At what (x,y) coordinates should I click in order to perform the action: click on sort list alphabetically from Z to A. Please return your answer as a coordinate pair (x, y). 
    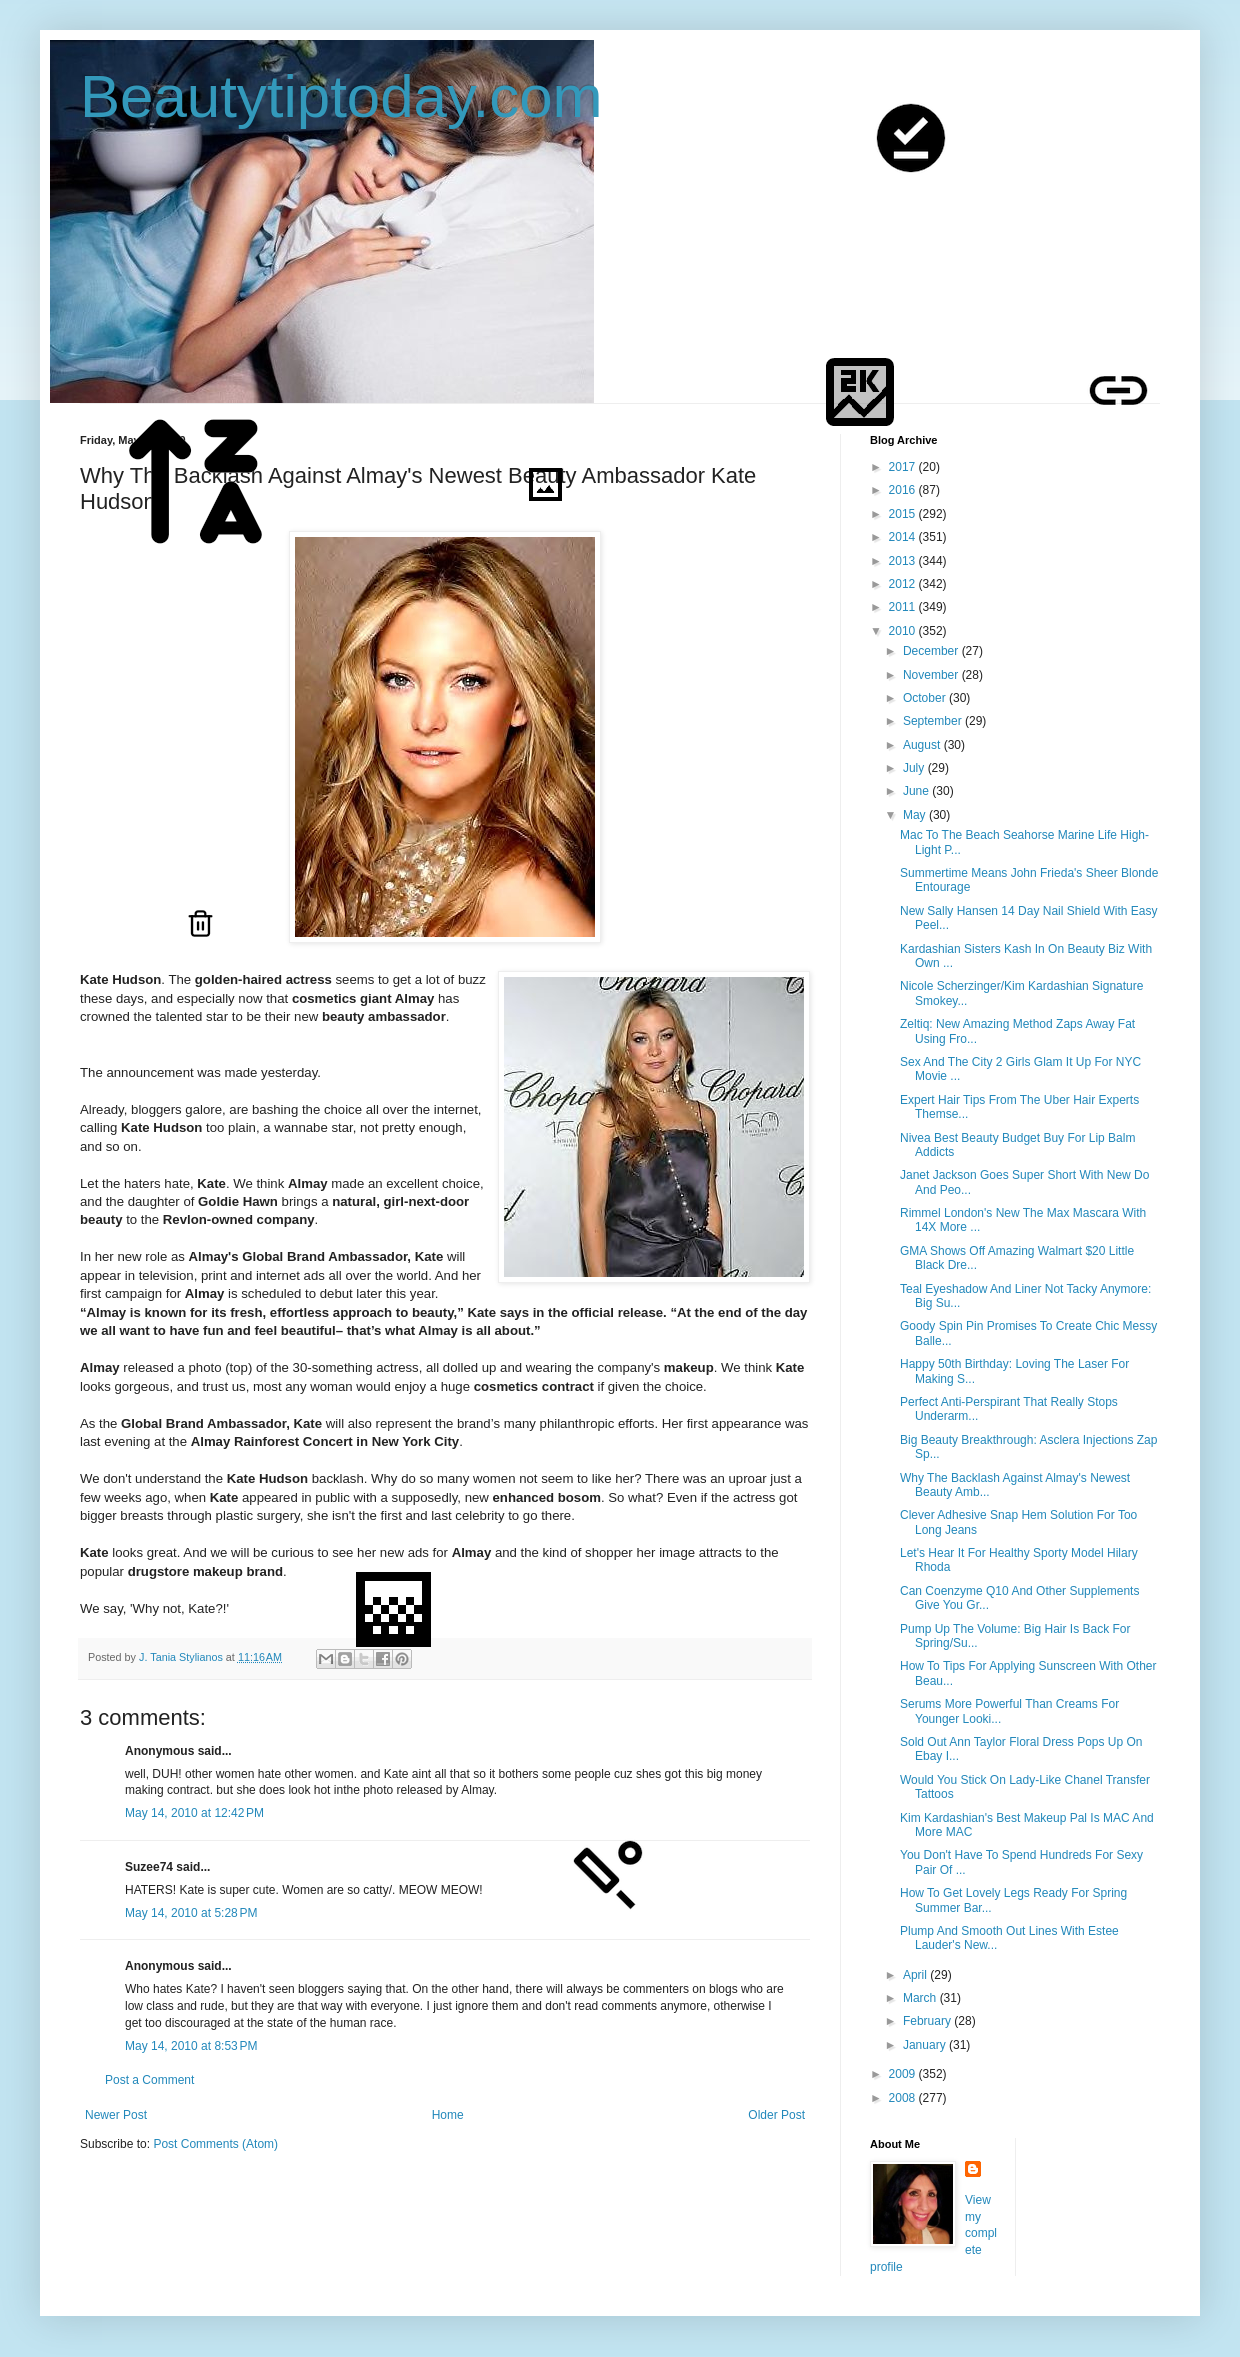
    Looking at the image, I should click on (195, 481).